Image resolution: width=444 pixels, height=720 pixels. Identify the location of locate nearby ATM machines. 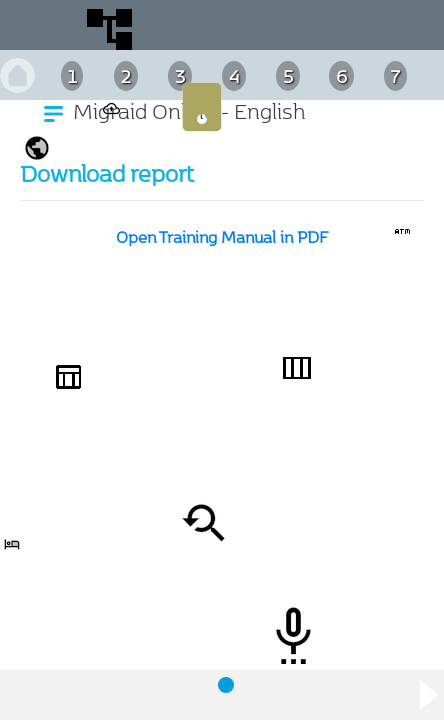
(402, 231).